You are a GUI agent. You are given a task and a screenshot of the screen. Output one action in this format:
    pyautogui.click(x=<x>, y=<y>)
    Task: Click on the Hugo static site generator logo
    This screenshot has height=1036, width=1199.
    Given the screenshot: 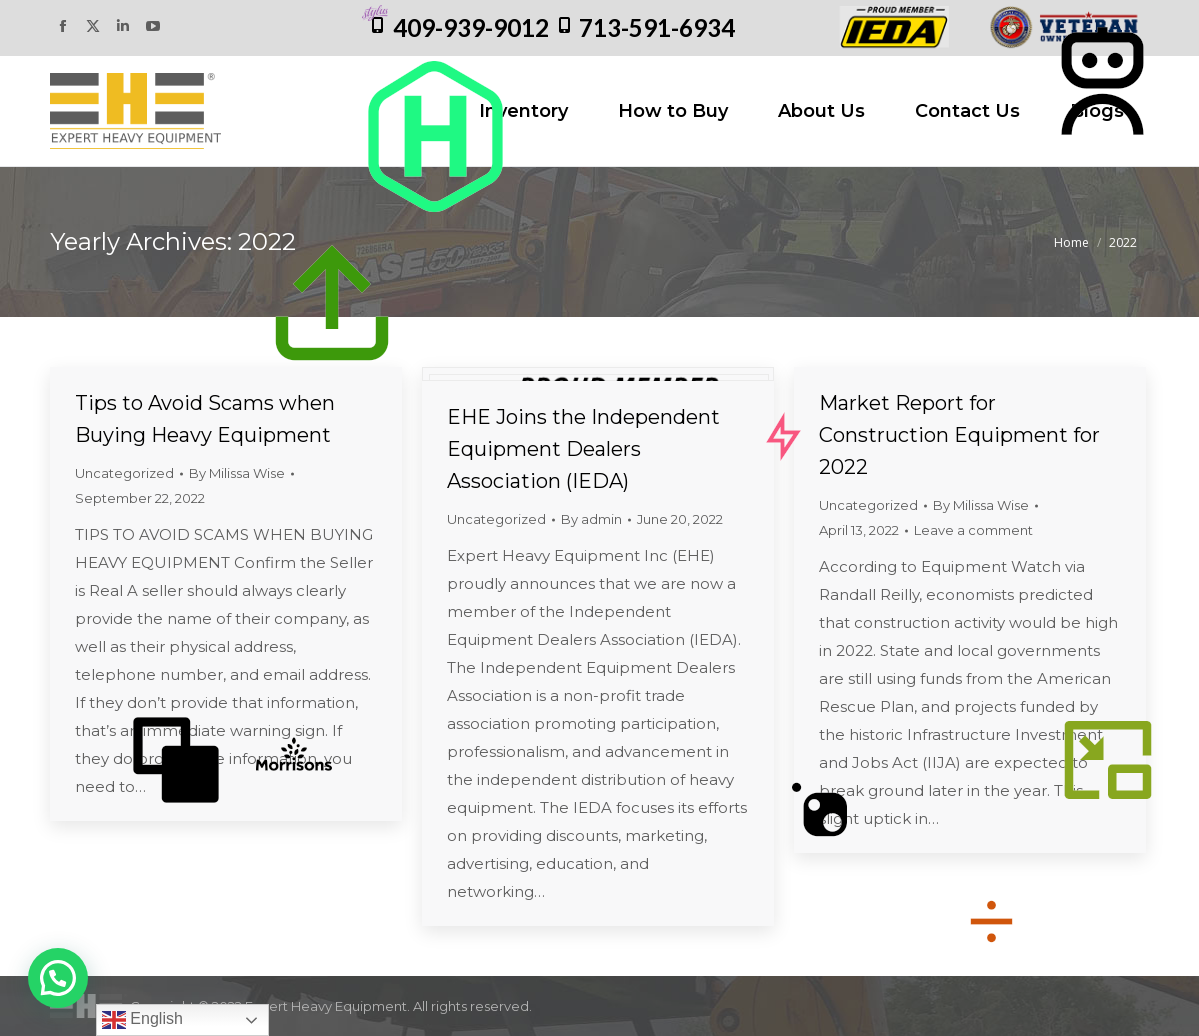 What is the action you would take?
    pyautogui.click(x=435, y=136)
    